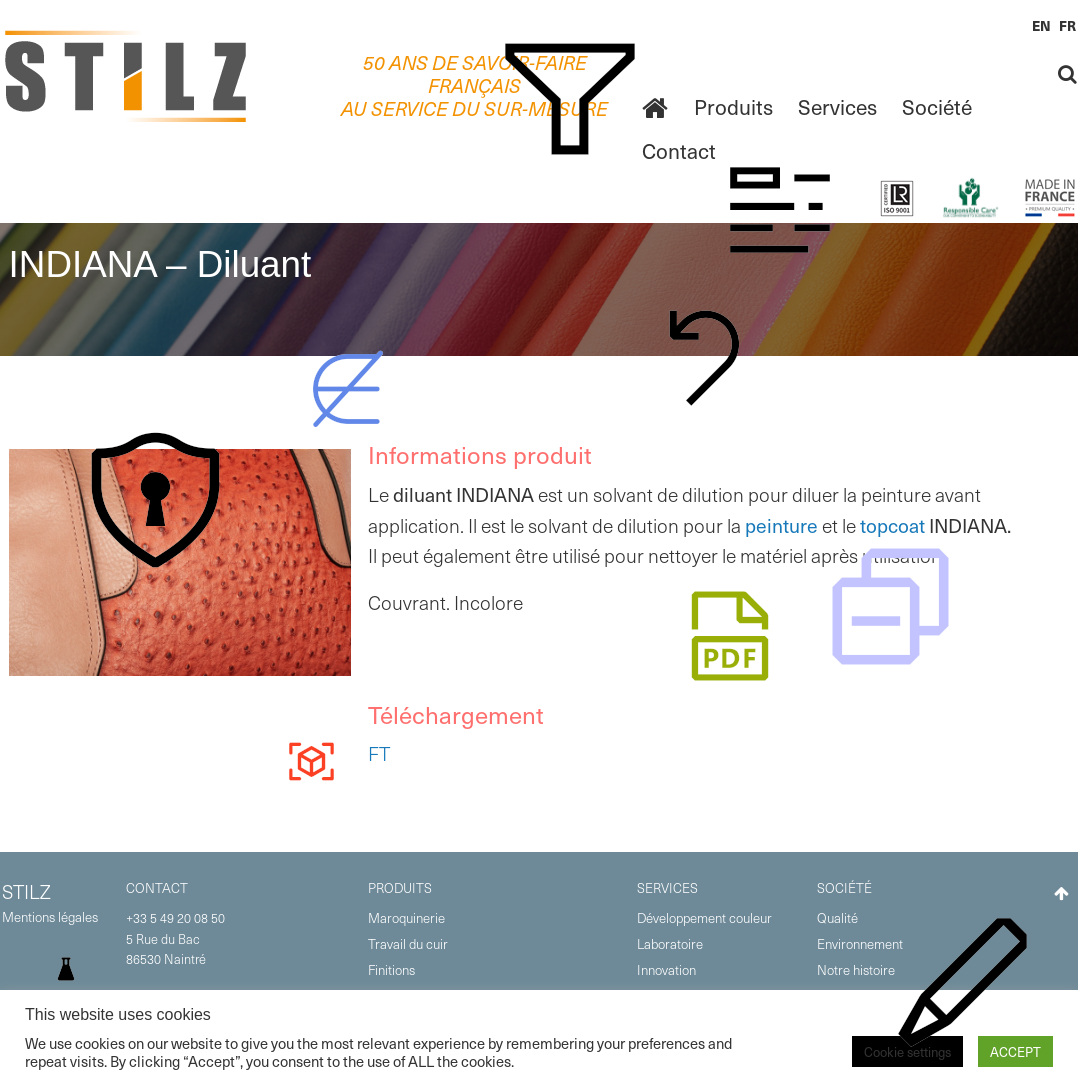 This screenshot has height=1086, width=1078. What do you see at coordinates (348, 389) in the screenshot?
I see `indicates item is not part of a set or group` at bounding box center [348, 389].